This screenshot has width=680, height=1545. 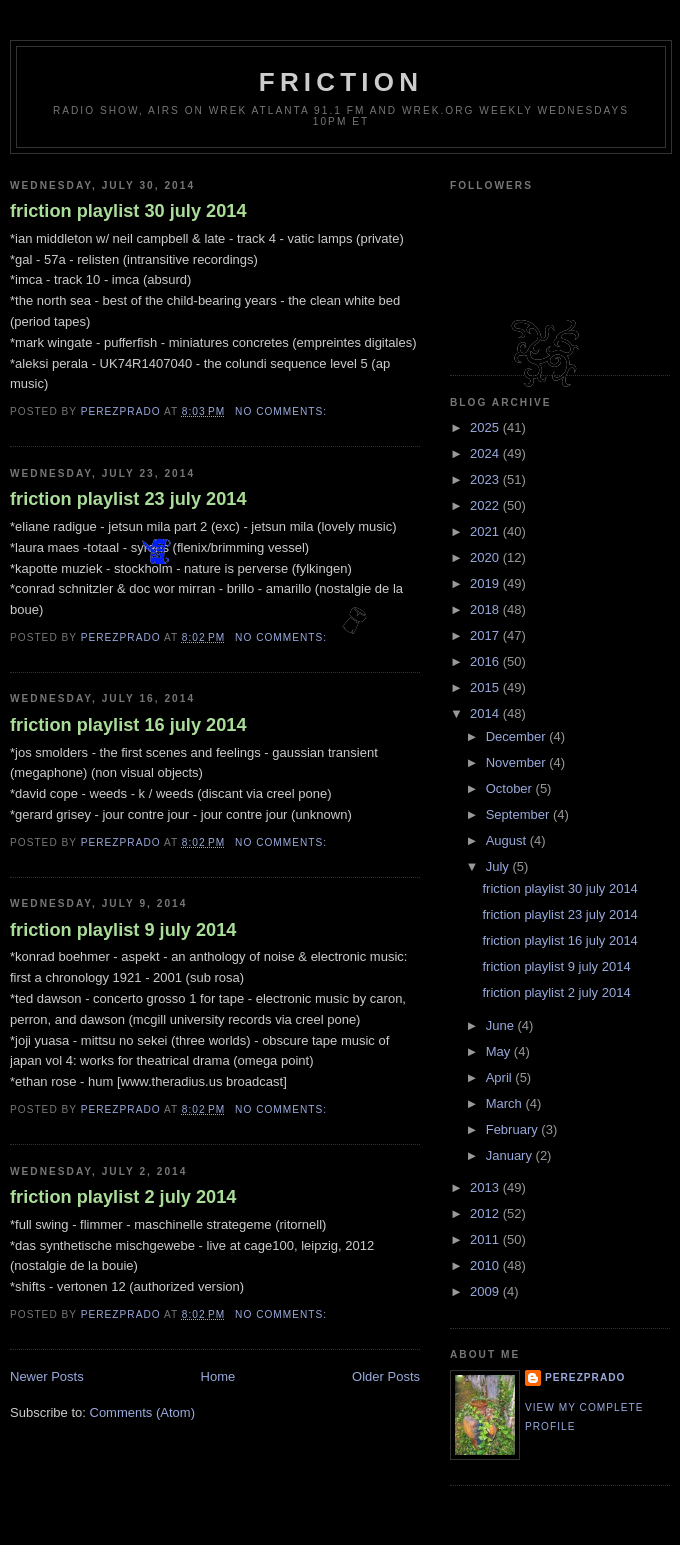 I want to click on decorative vine or plant element for fantasy game UI, so click(x=545, y=353).